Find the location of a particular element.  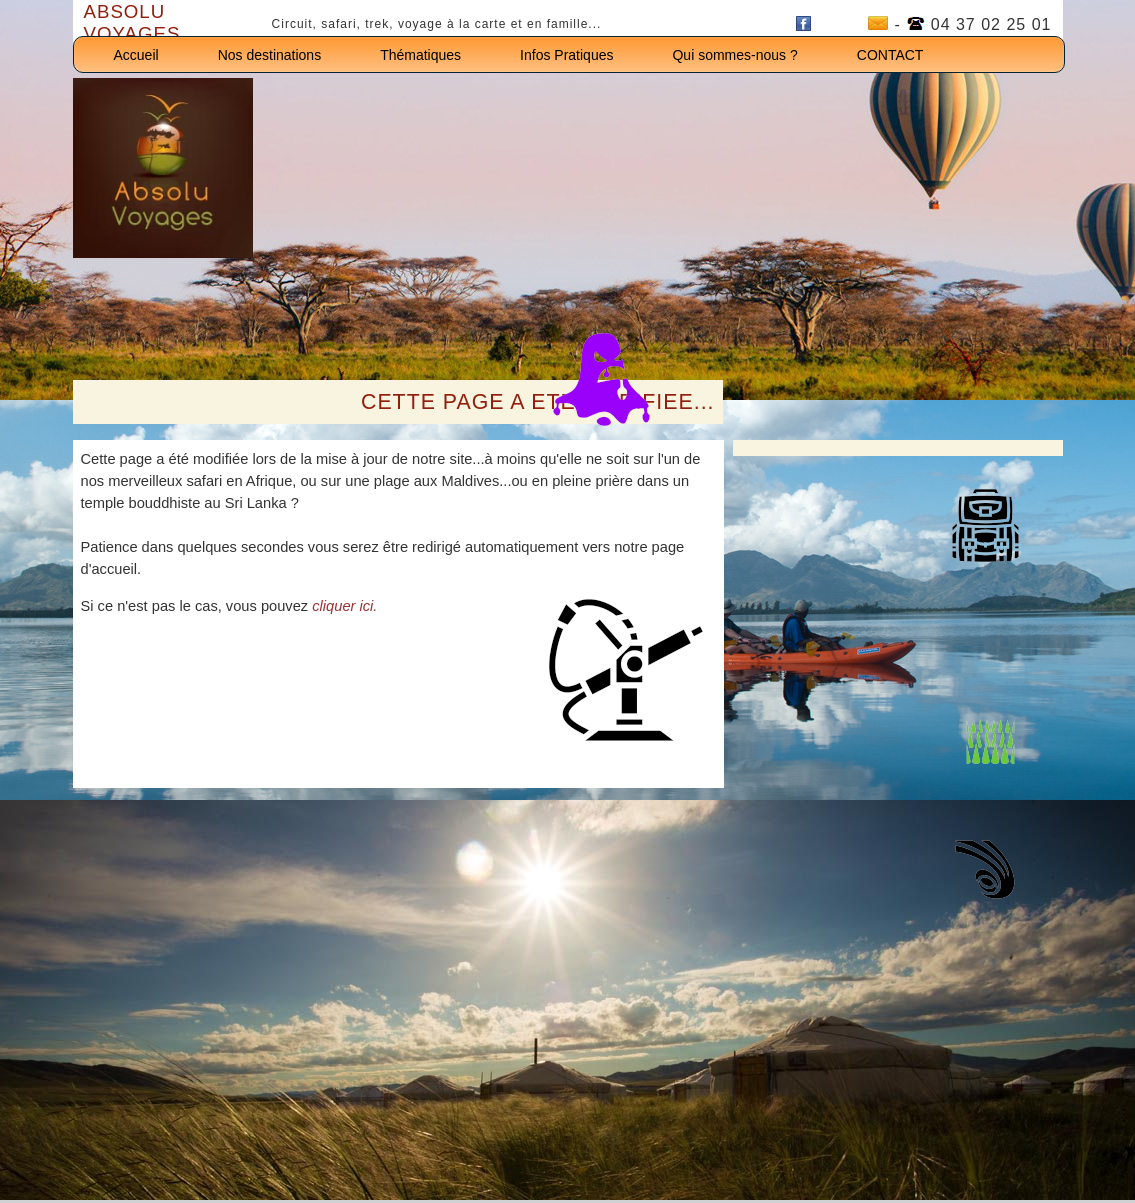

slime enemy or creature in a game interface is located at coordinates (601, 379).